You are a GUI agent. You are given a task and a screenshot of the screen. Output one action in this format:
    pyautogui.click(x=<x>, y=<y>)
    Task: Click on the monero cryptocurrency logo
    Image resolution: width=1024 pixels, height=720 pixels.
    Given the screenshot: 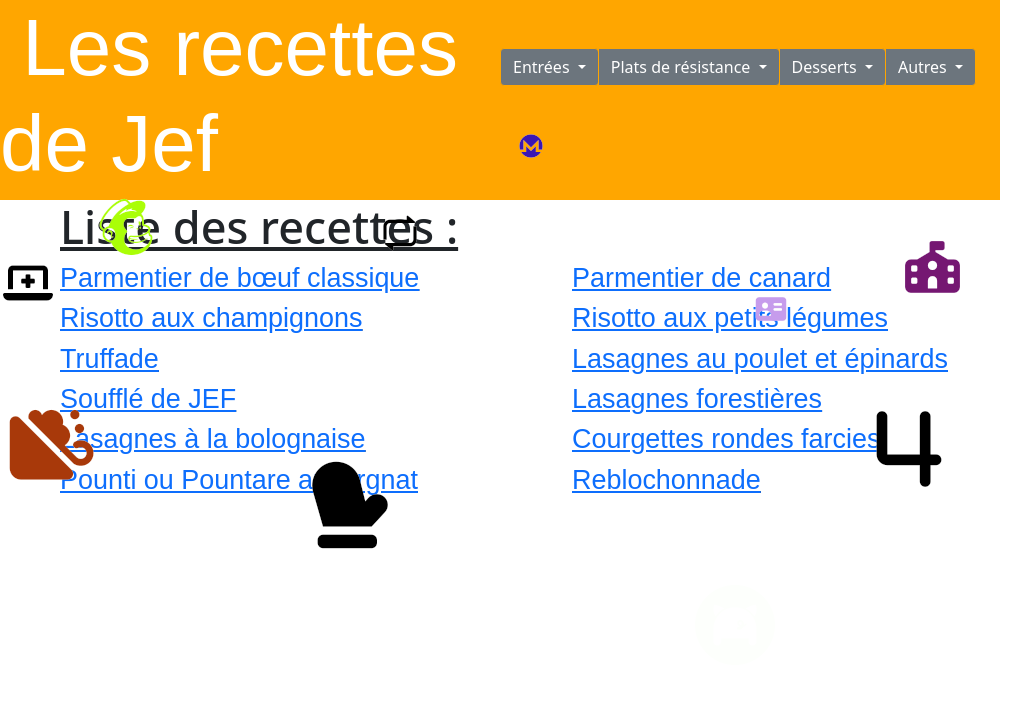 What is the action you would take?
    pyautogui.click(x=531, y=146)
    